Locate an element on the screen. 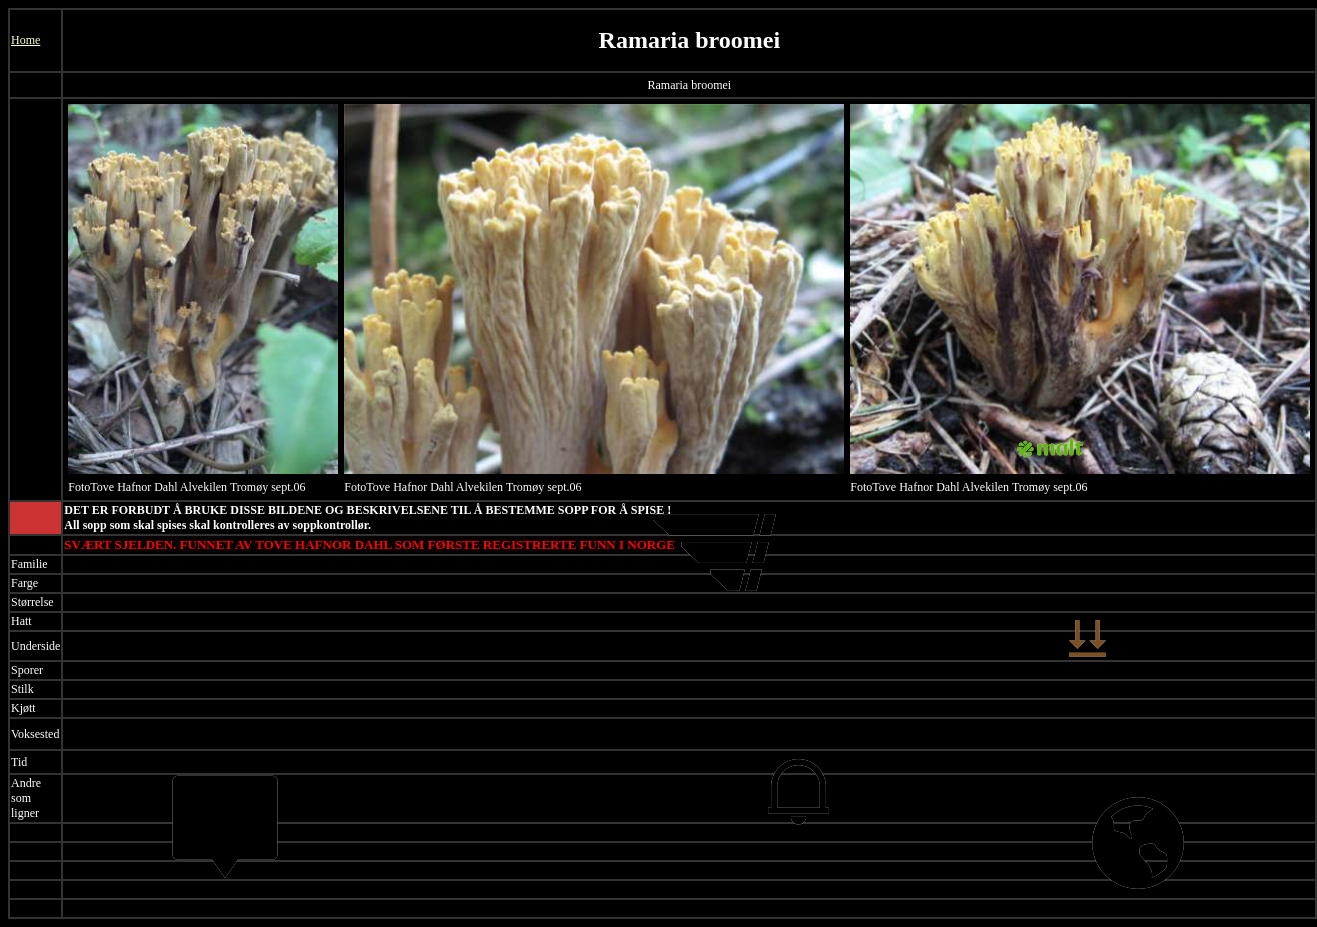 This screenshot has width=1317, height=927. hermes brand logo is located at coordinates (714, 552).